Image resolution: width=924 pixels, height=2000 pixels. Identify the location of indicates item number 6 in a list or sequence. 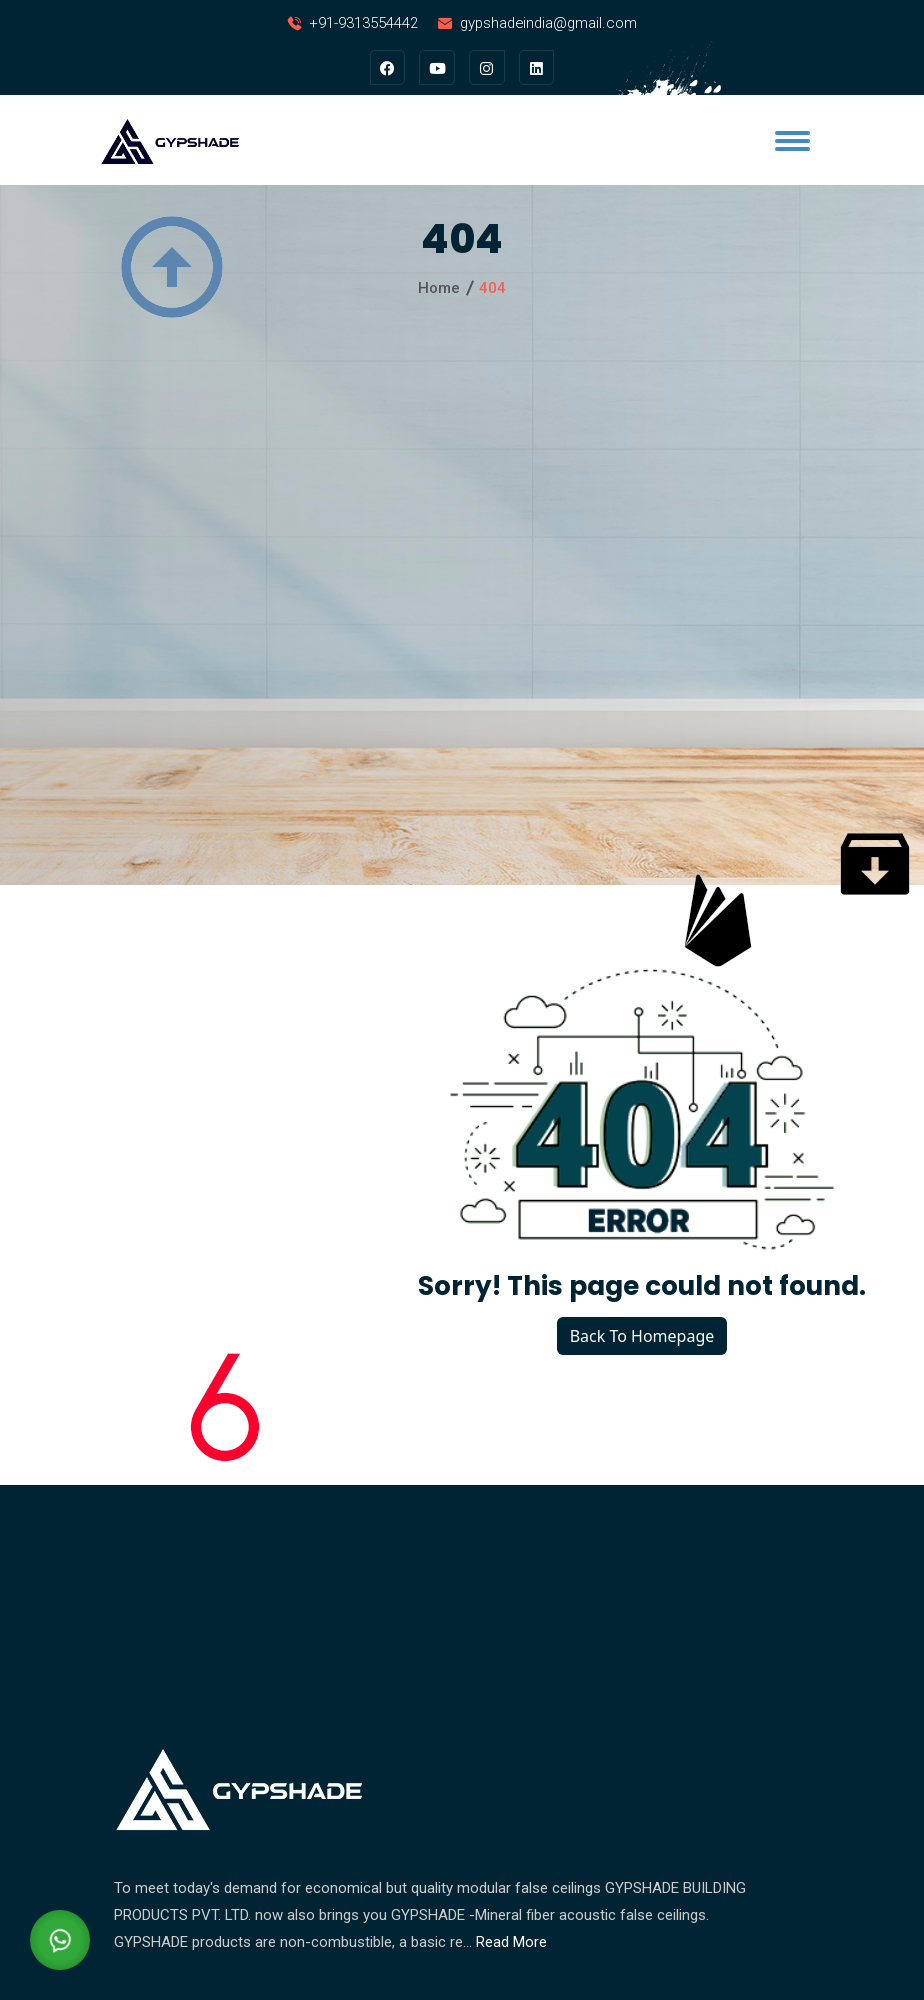
(225, 1406).